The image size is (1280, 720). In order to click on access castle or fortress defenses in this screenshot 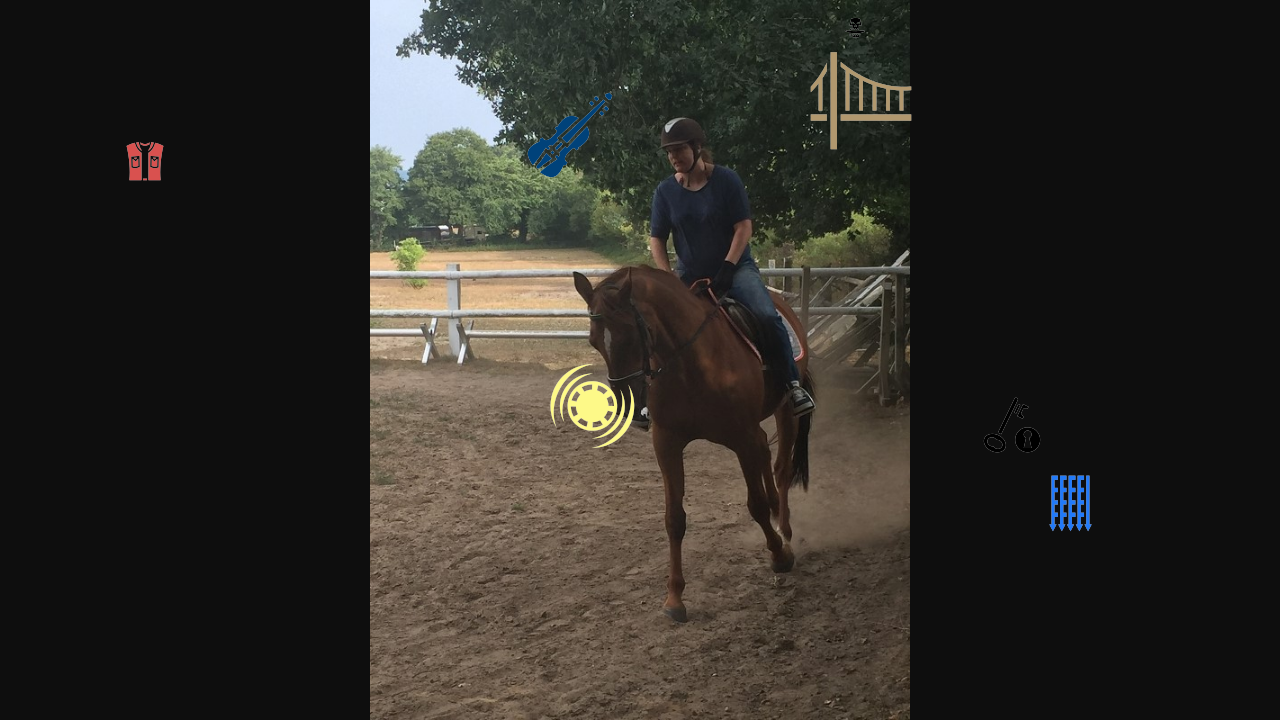, I will do `click(1070, 503)`.